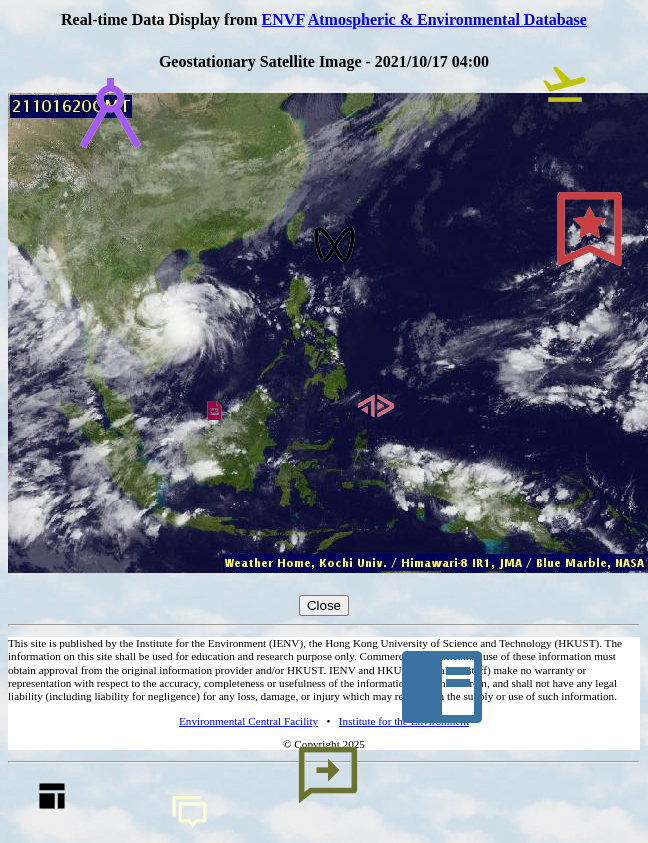 The image size is (648, 843). Describe the element at coordinates (589, 227) in the screenshot. I see `bookmark this item as a favorite` at that location.